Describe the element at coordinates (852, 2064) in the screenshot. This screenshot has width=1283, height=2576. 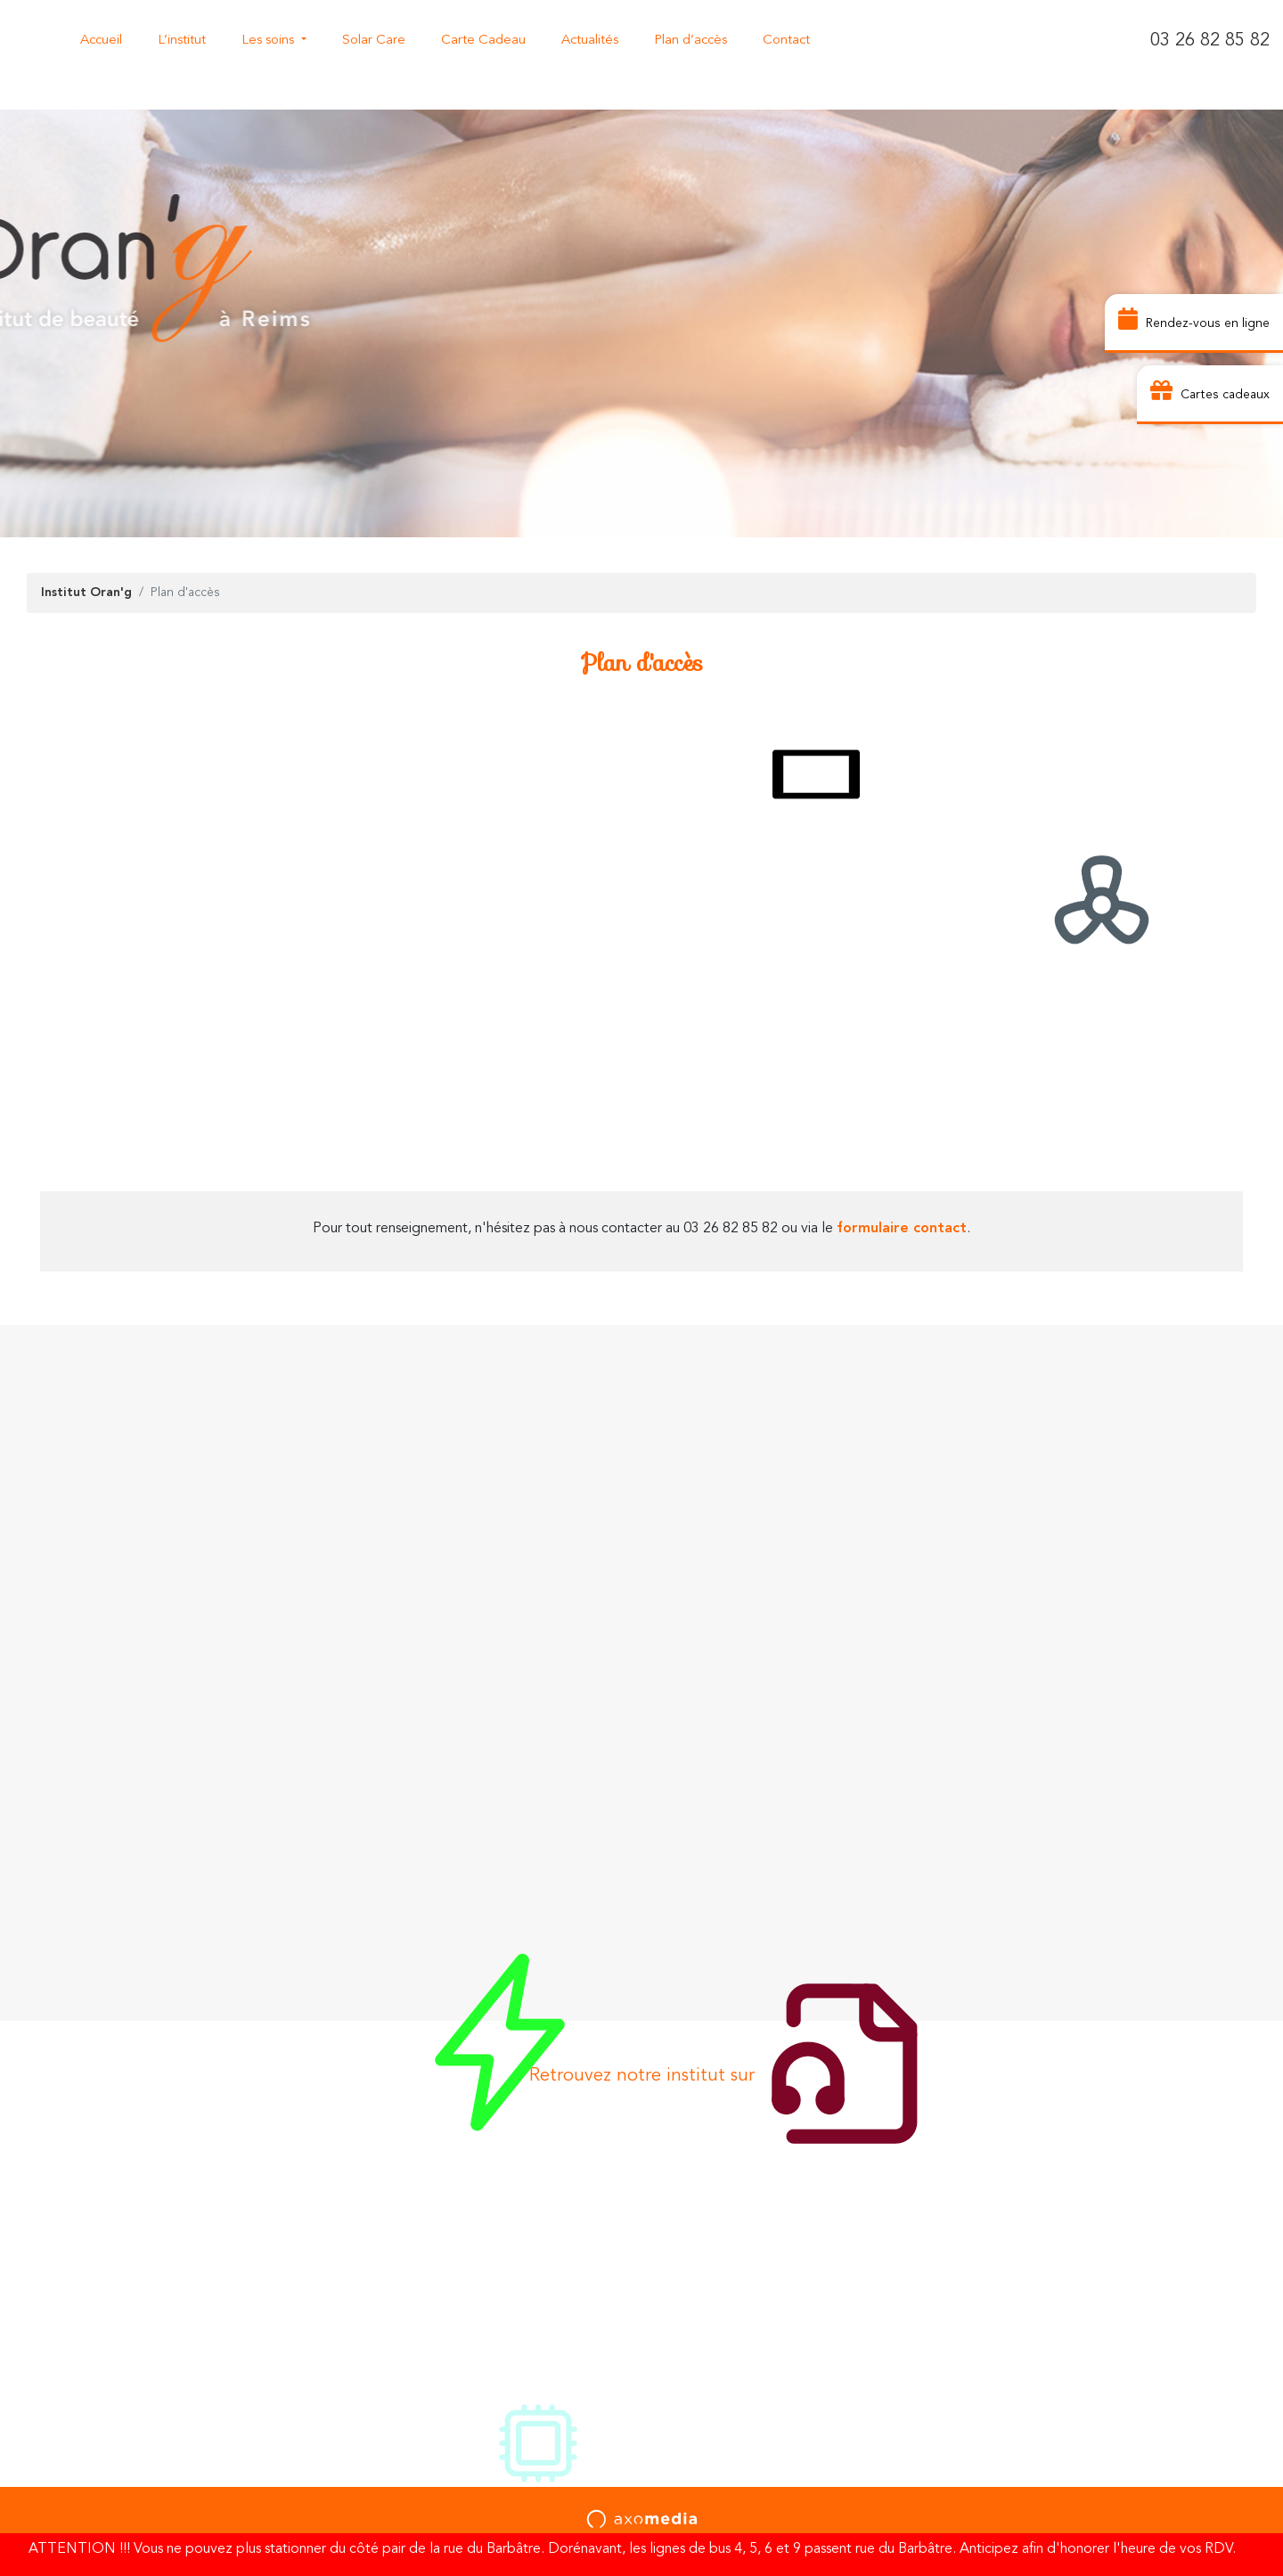
I see `open an audio file` at that location.